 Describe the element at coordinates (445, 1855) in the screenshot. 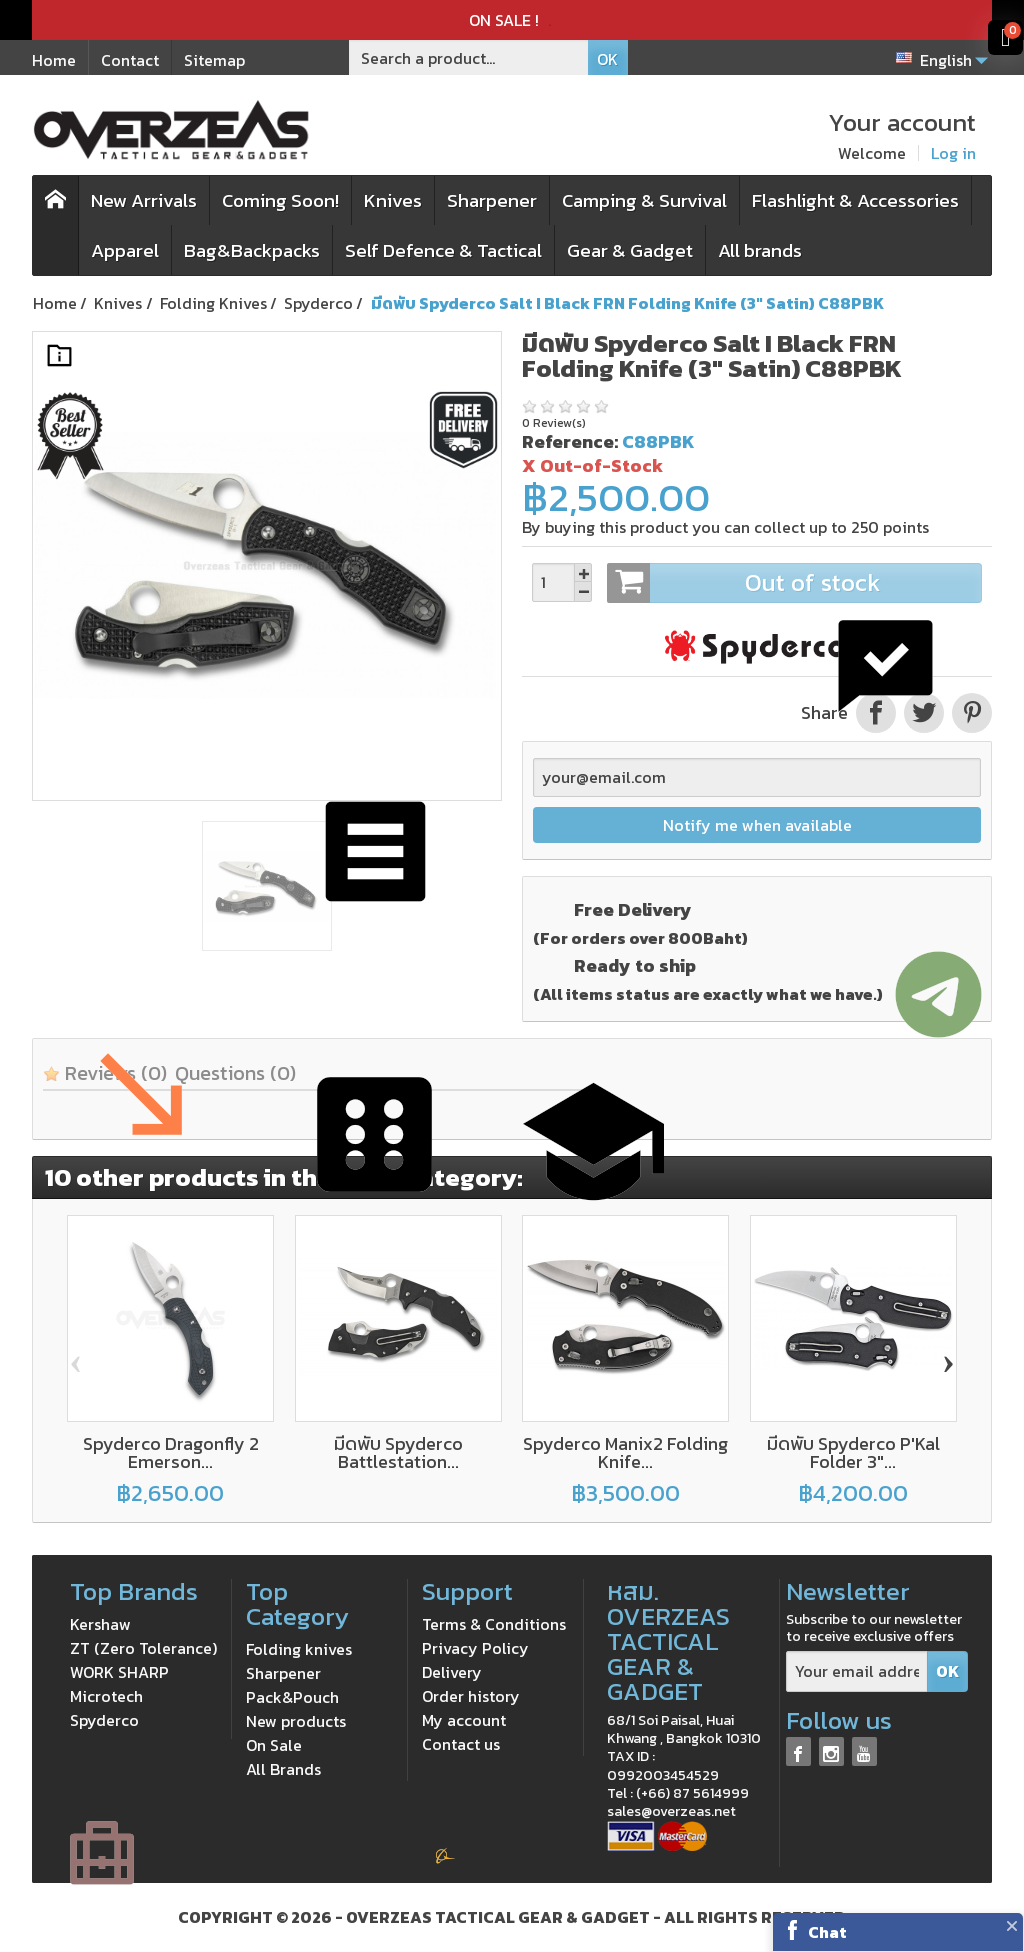

I see `boeing company logo` at that location.